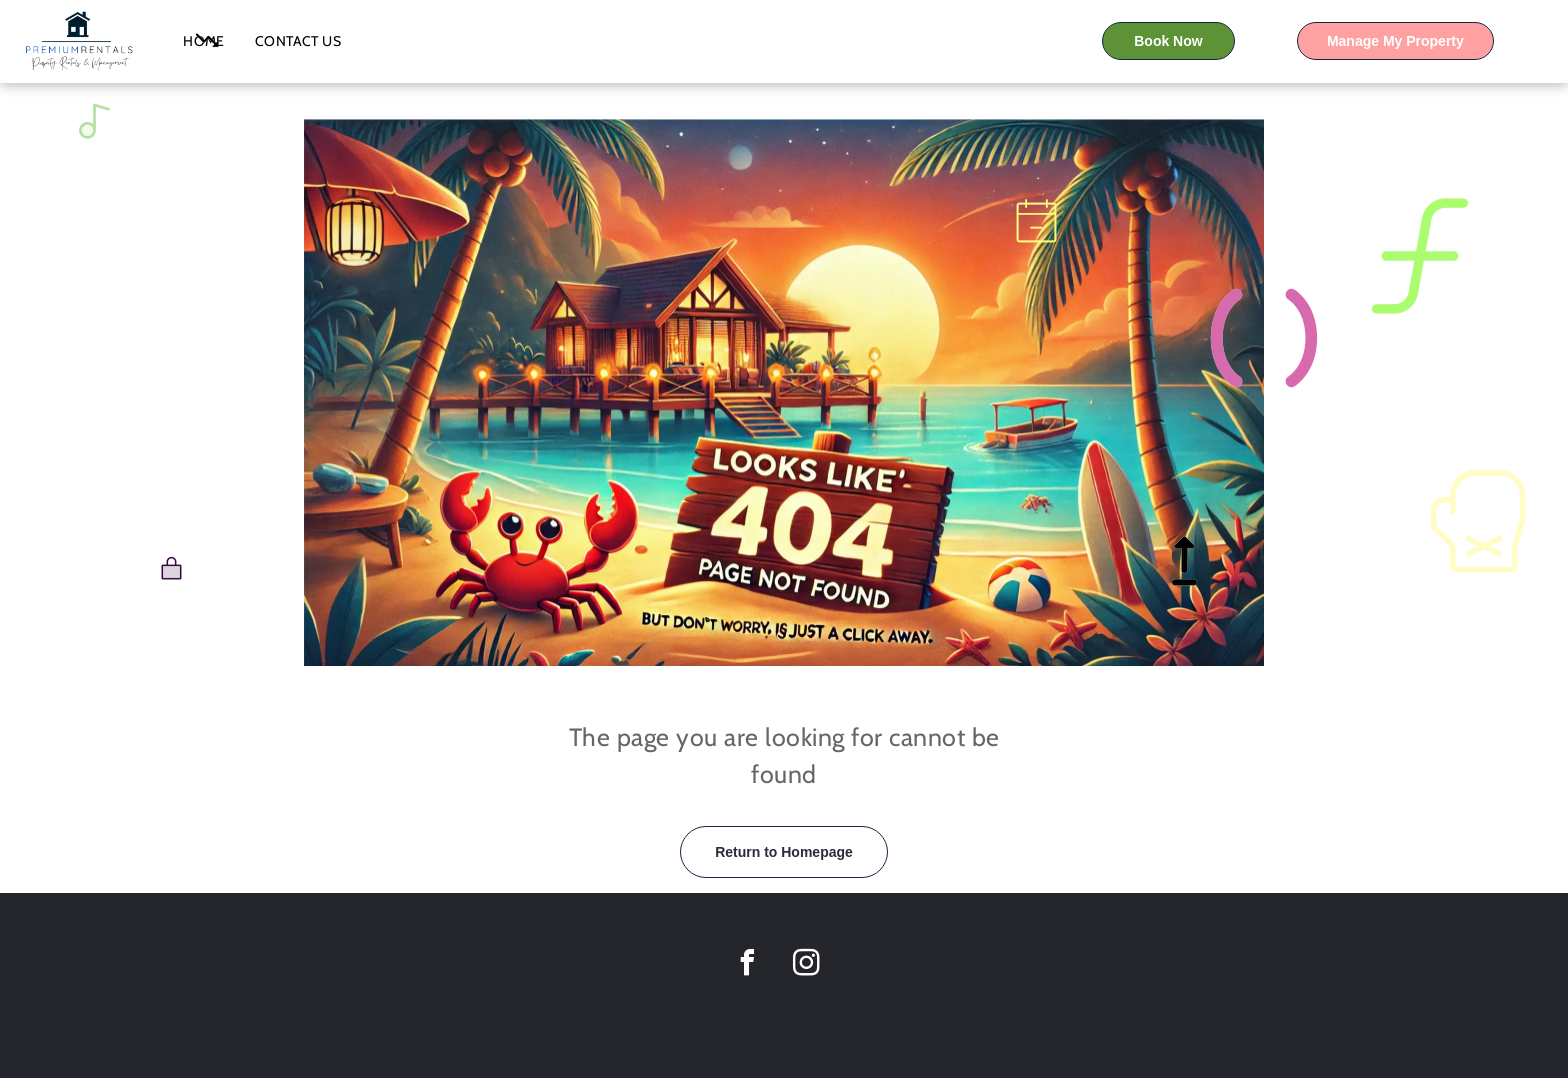 Image resolution: width=1568 pixels, height=1079 pixels. I want to click on indicates a declining trend or decreasing value, so click(207, 40).